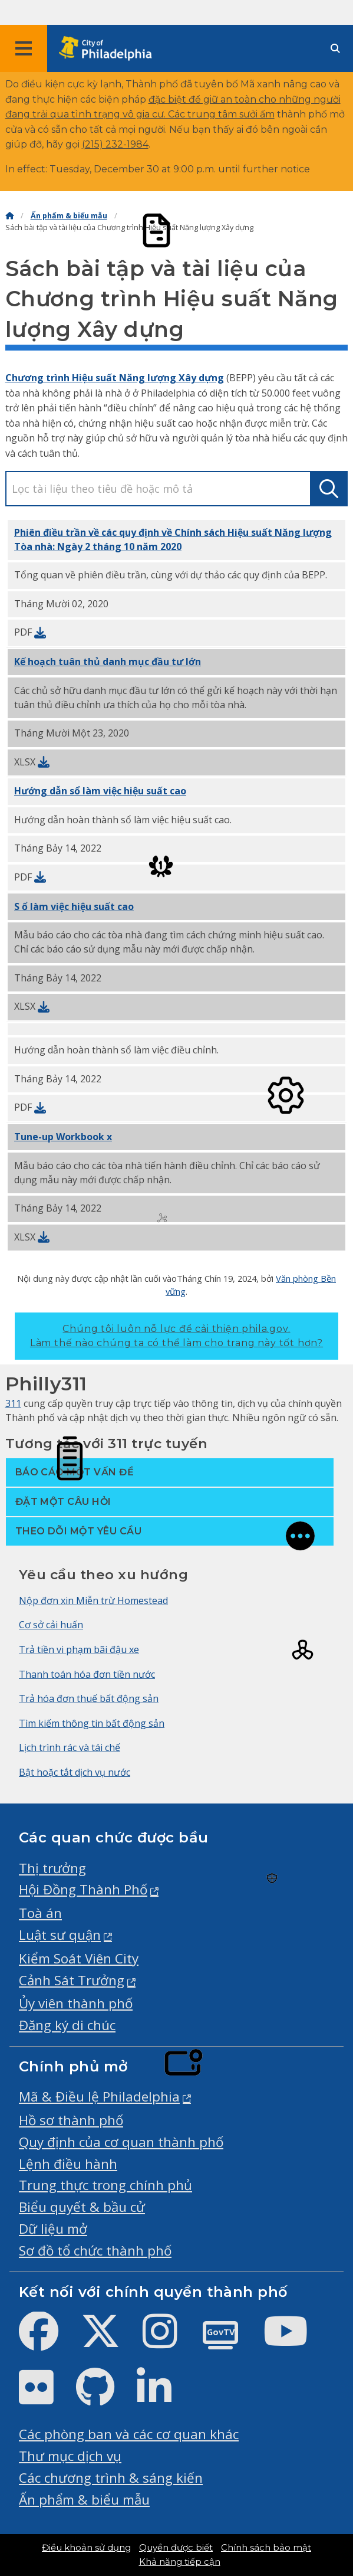 Image resolution: width=353 pixels, height=2576 pixels. What do you see at coordinates (302, 1649) in the screenshot?
I see `fan or cooling system controls` at bounding box center [302, 1649].